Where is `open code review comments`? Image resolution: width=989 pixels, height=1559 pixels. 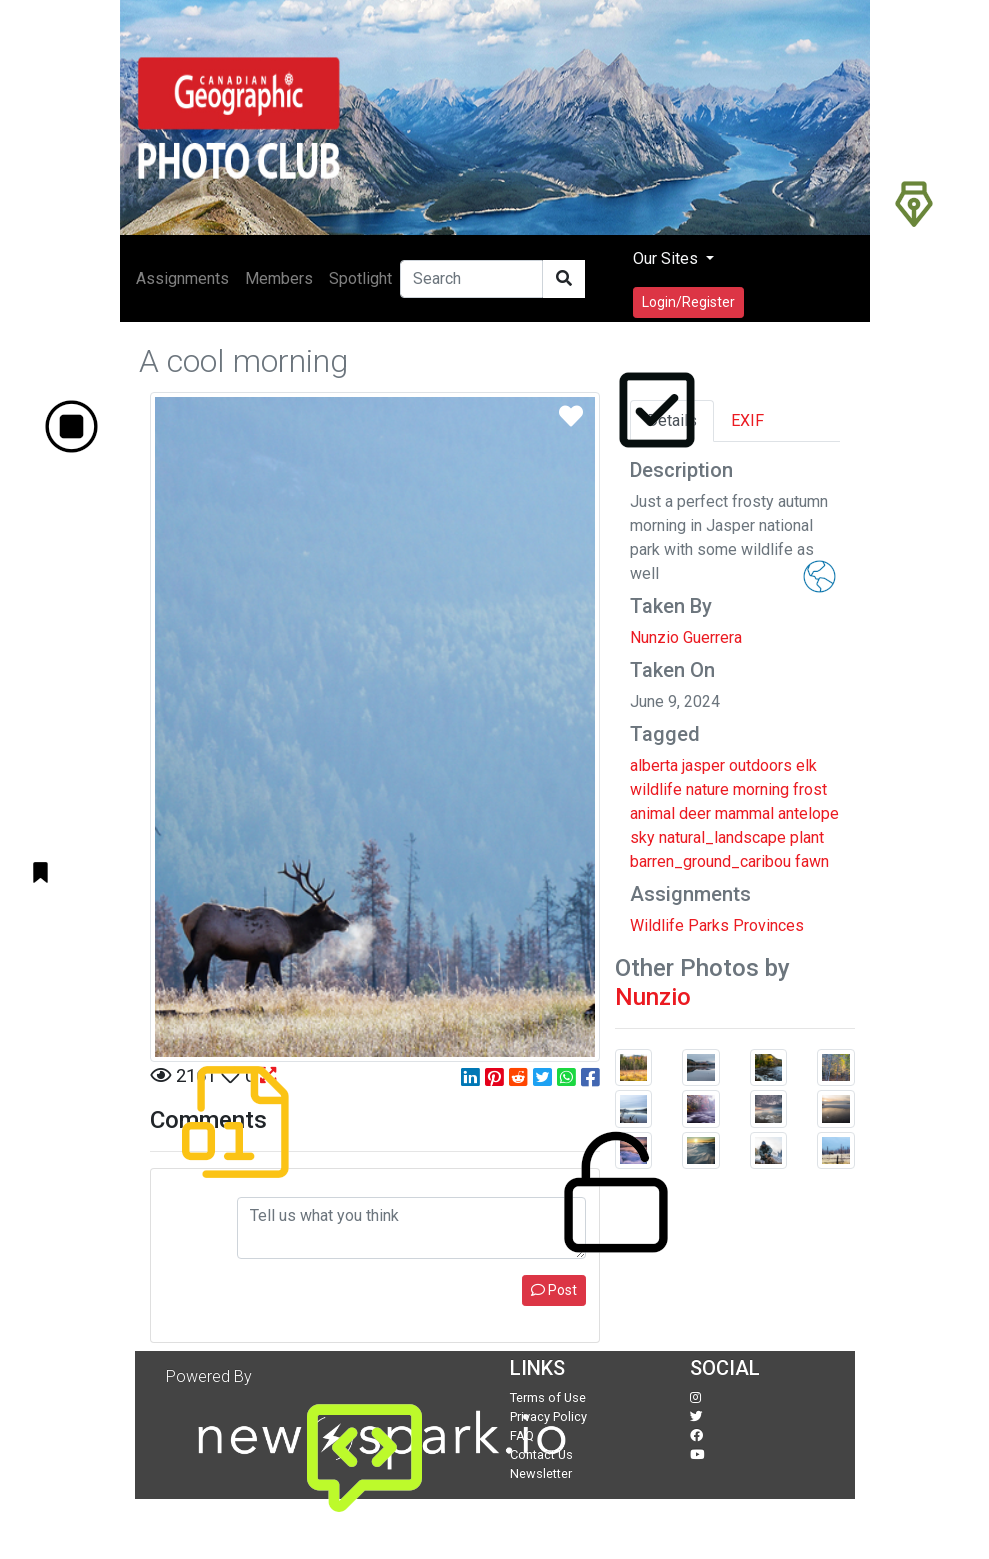 open code review comments is located at coordinates (364, 1454).